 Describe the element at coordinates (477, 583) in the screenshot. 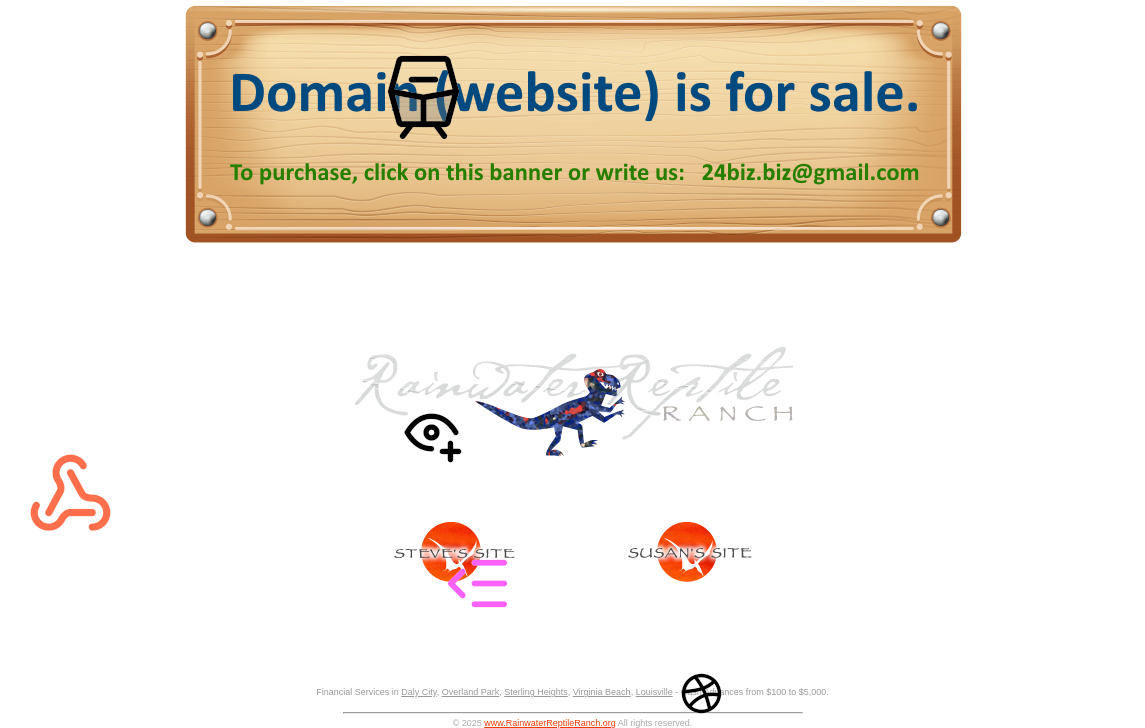

I see `decrease list indentation` at that location.